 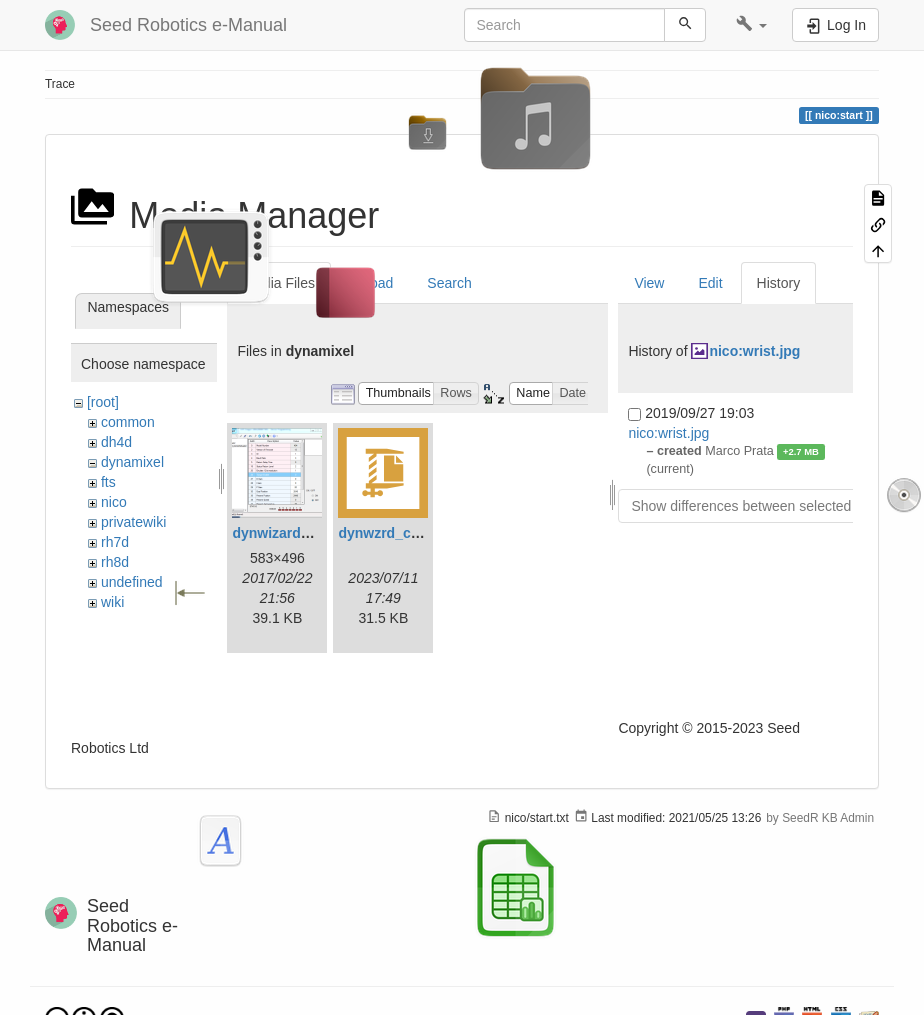 I want to click on open your downloads folder, so click(x=427, y=132).